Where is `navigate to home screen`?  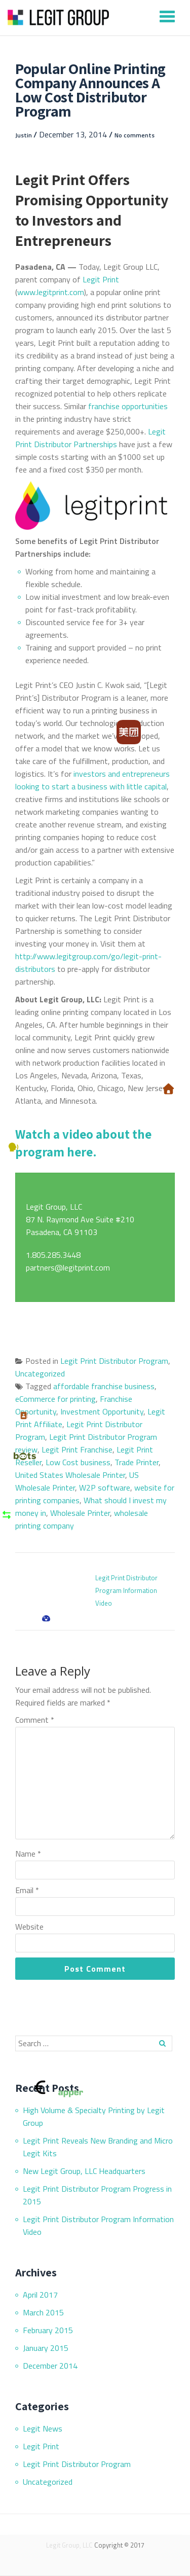 navigate to home screen is located at coordinates (168, 1089).